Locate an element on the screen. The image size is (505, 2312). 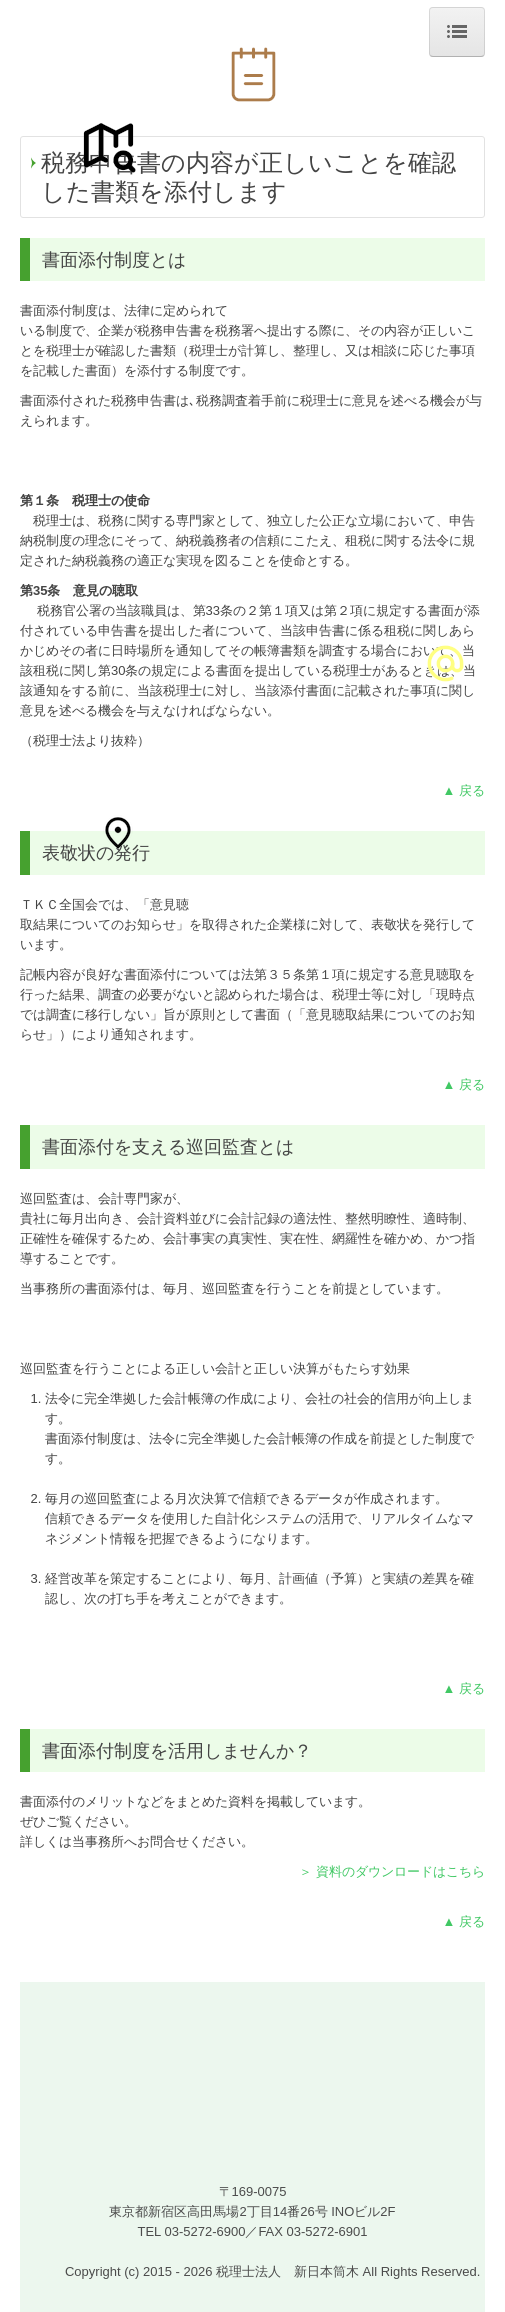
mention a user in a post or comment is located at coordinates (445, 663).